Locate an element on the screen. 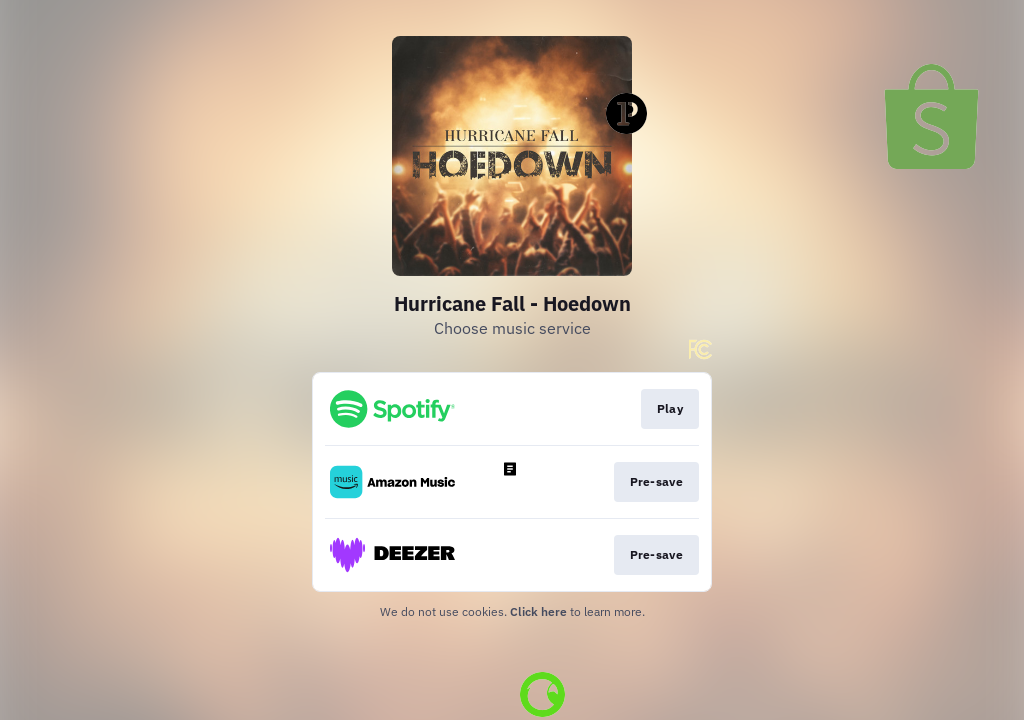  open the Shopee shopping app is located at coordinates (931, 116).